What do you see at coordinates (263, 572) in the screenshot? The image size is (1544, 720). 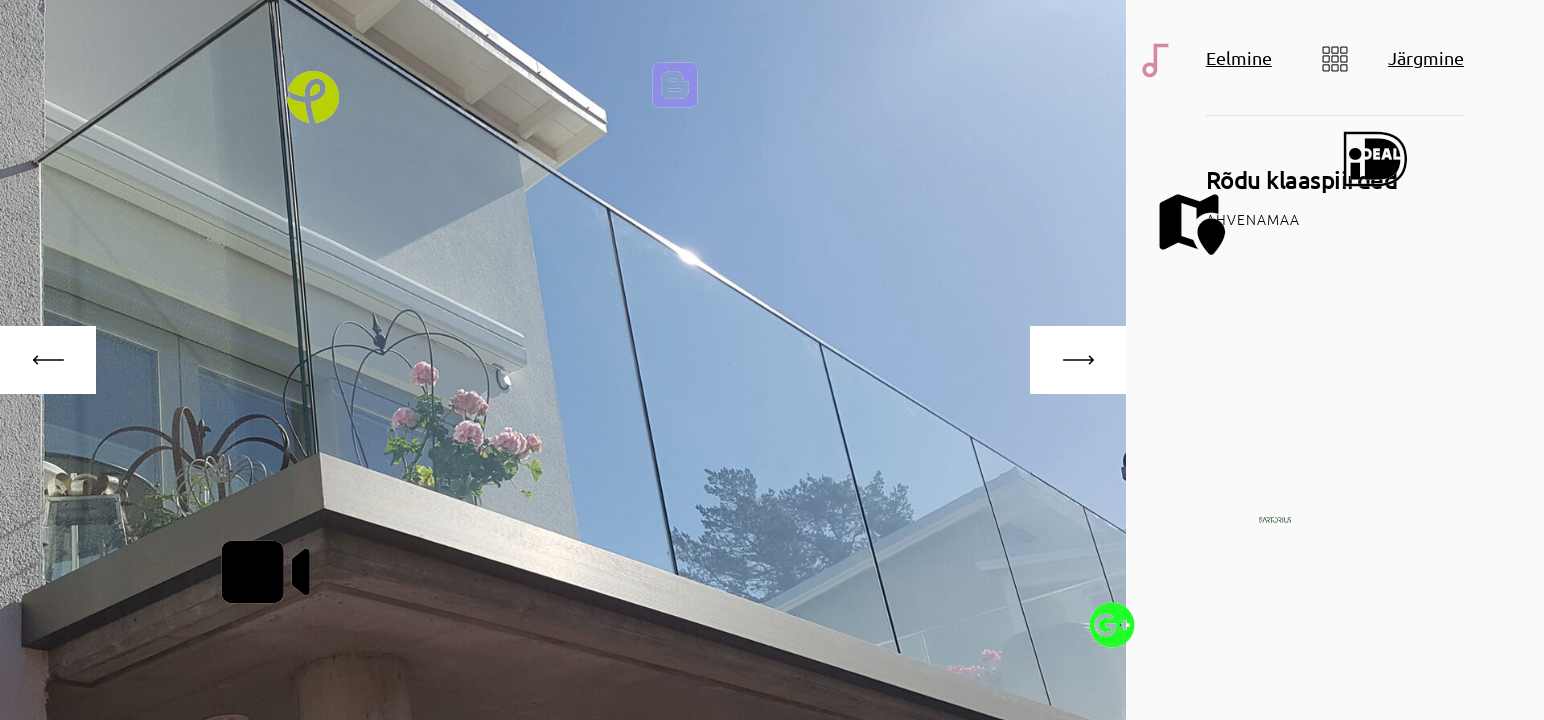 I see `start a video call` at bounding box center [263, 572].